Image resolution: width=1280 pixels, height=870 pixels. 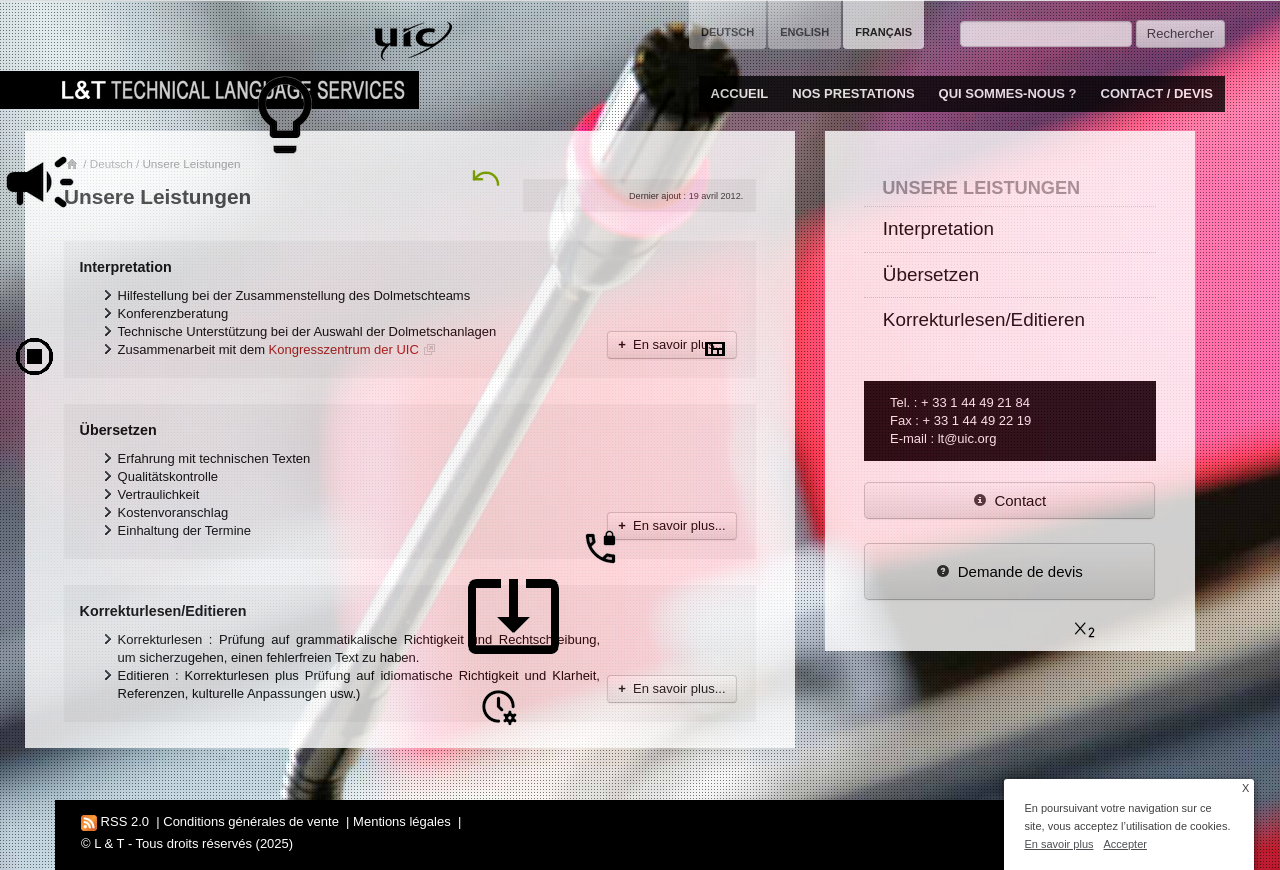 What do you see at coordinates (600, 548) in the screenshot?
I see `indicates phone or call features are locked` at bounding box center [600, 548].